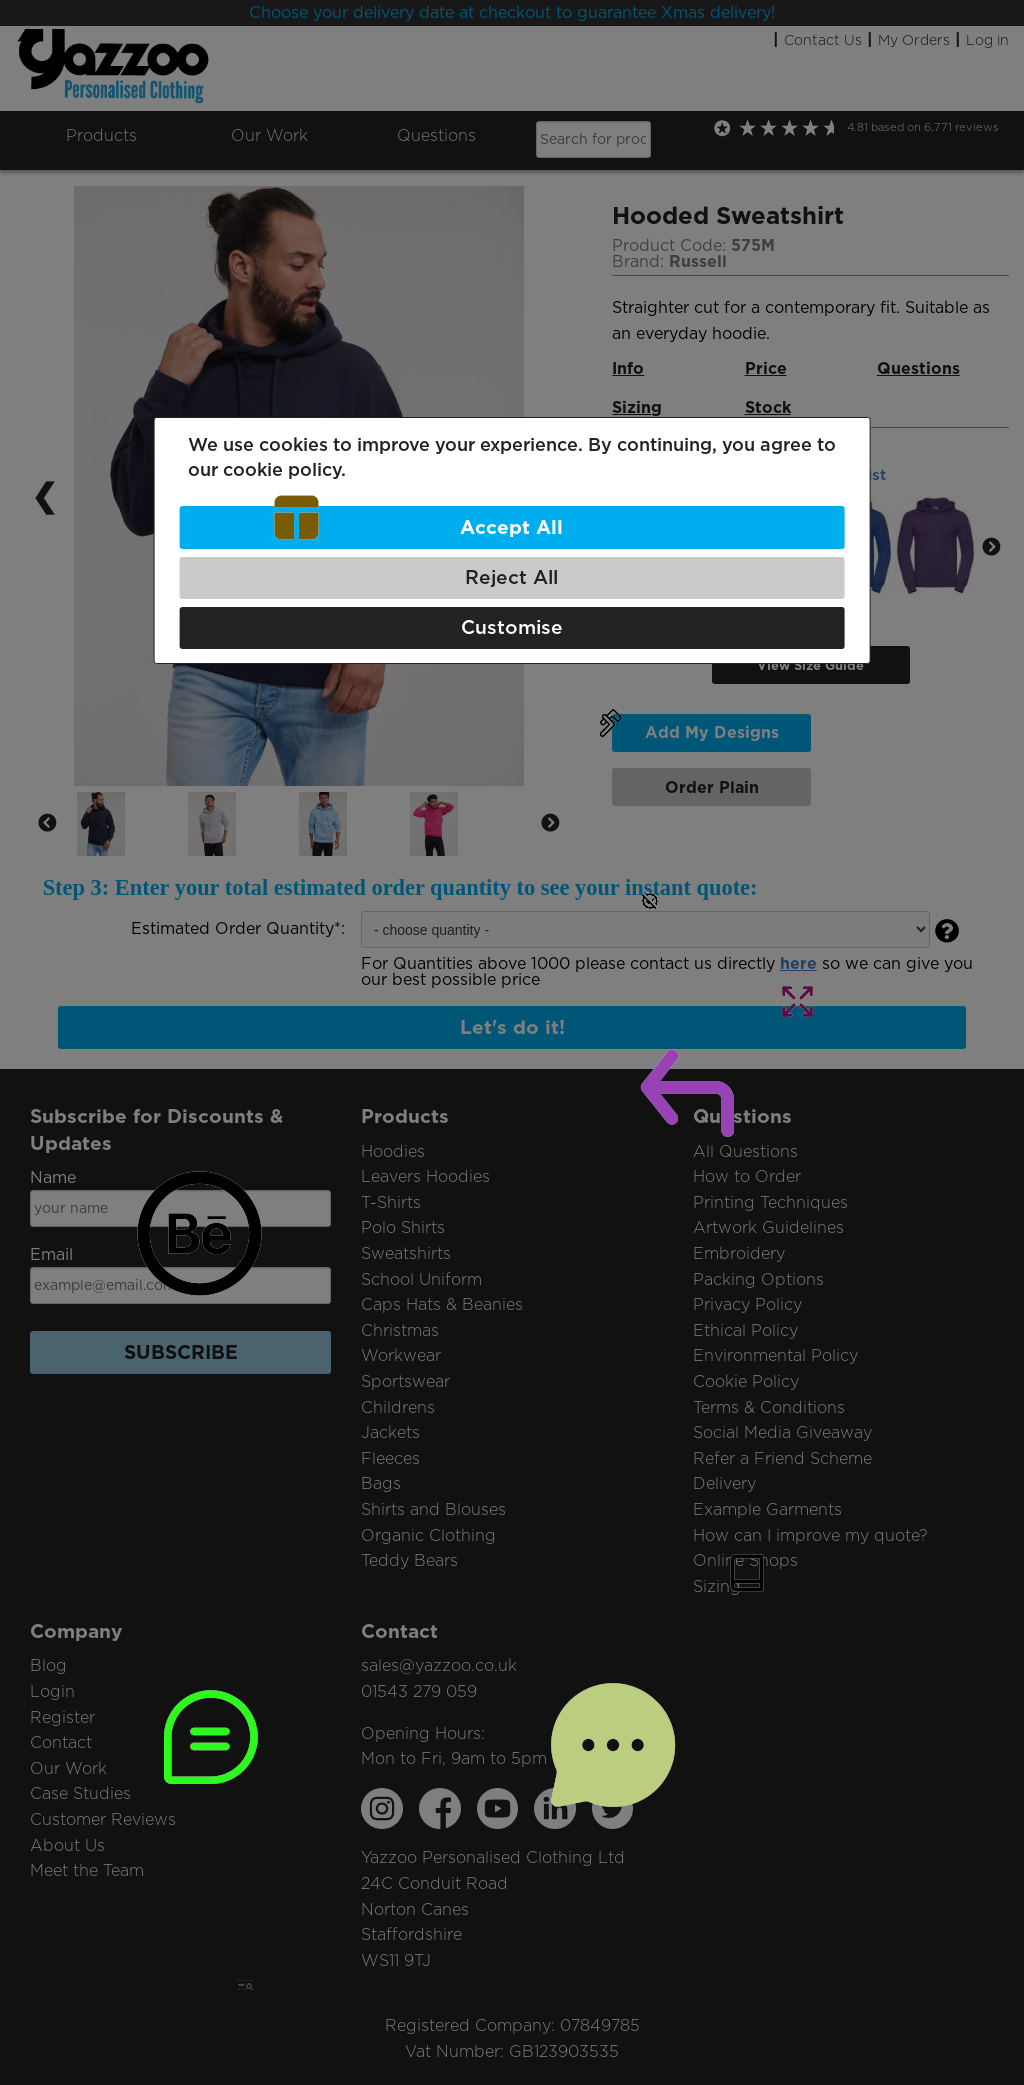 This screenshot has width=1024, height=2085. I want to click on indicates content is unpublished or hidden from public view, so click(650, 901).